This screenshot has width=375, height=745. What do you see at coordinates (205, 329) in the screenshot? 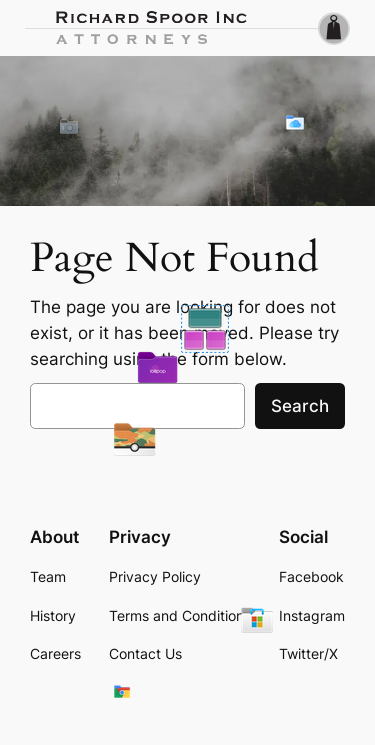
I see `select all items in the current view` at bounding box center [205, 329].